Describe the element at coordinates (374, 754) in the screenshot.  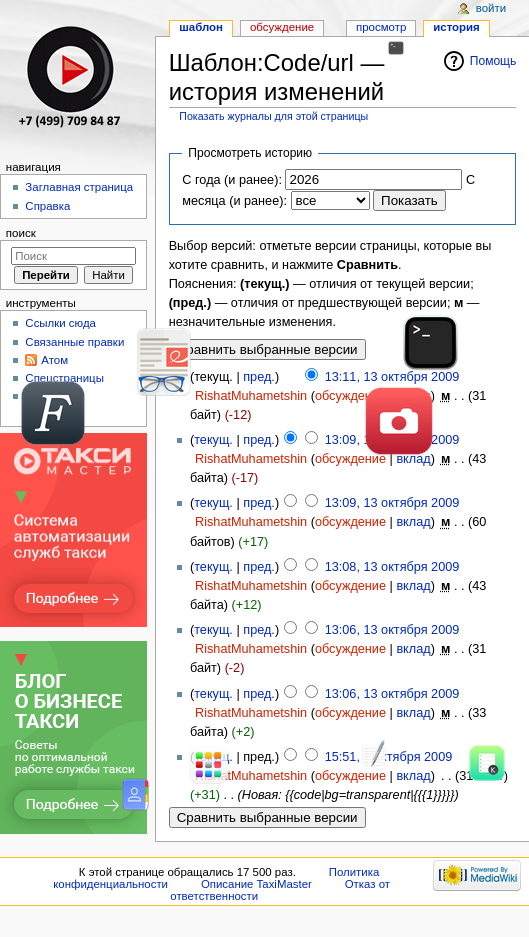
I see `open TextEdit app for basic text editing` at that location.